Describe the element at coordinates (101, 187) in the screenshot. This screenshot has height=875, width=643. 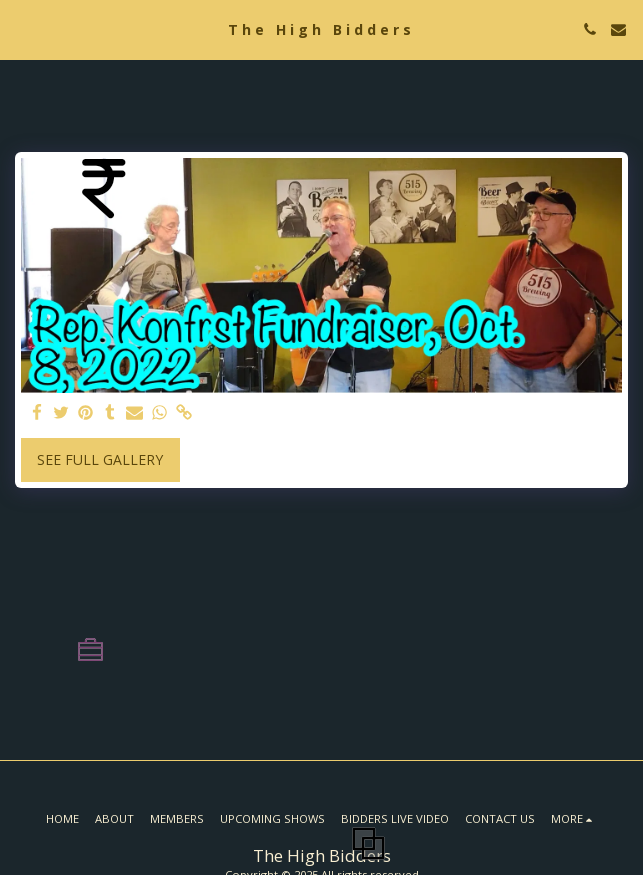
I see `view price in Indian rupees` at that location.